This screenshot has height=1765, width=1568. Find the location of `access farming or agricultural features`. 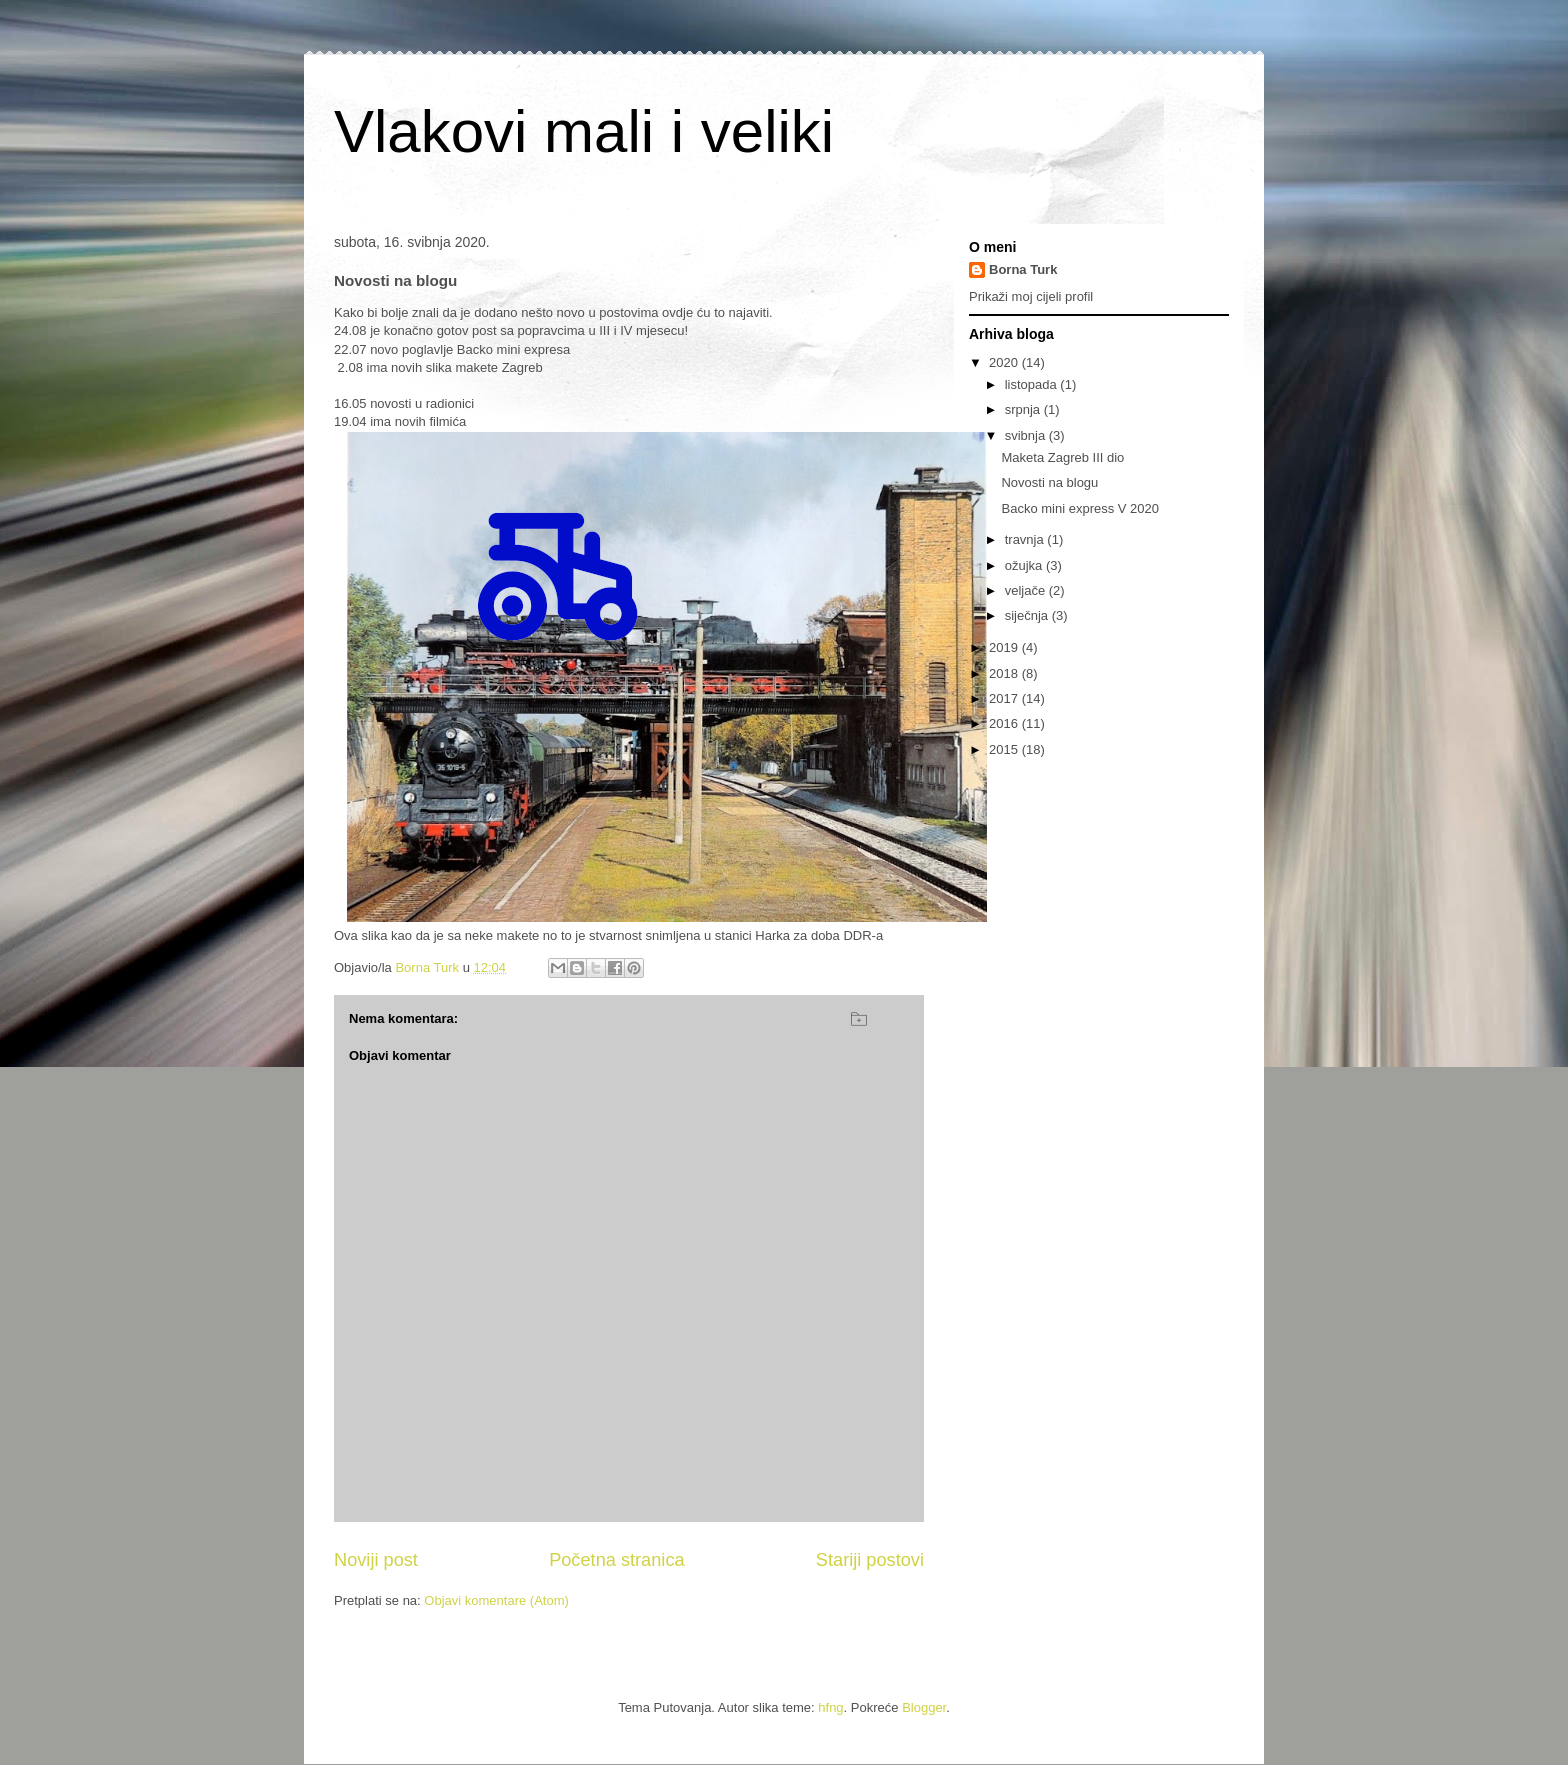

access farming or agricultural features is located at coordinates (555, 574).